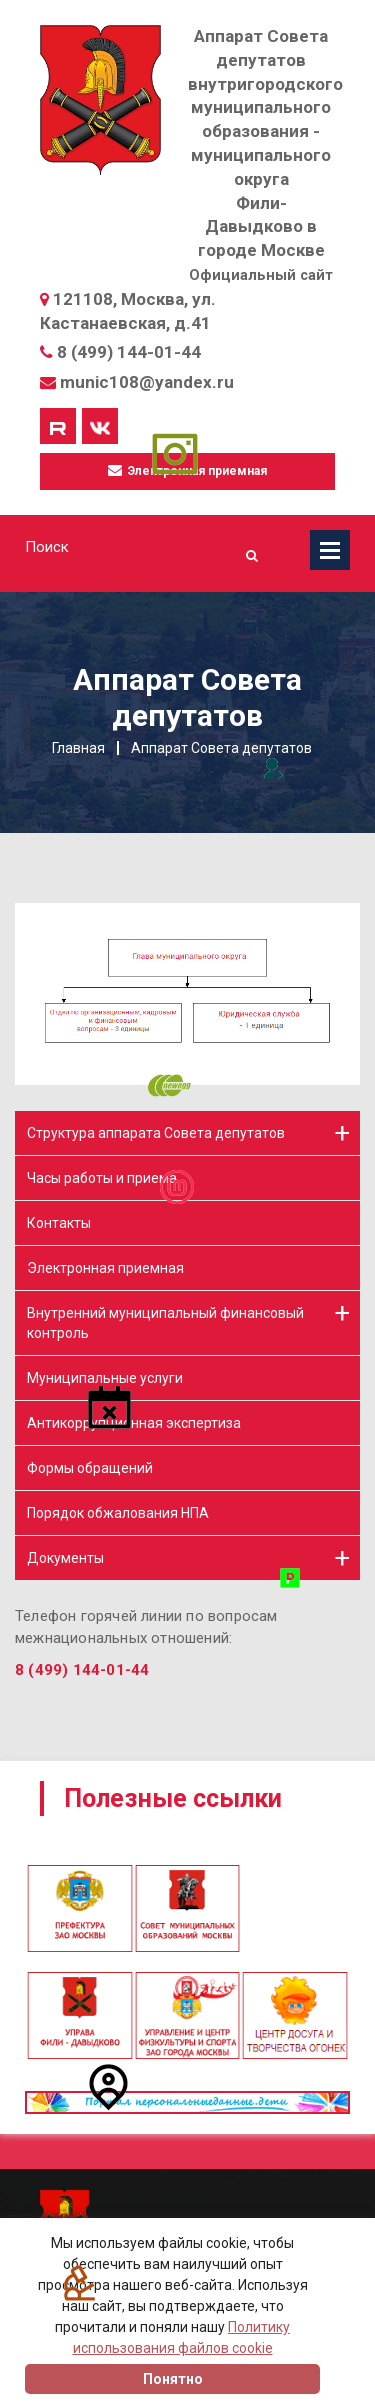  What do you see at coordinates (108, 2085) in the screenshot?
I see `view your current location on the map` at bounding box center [108, 2085].